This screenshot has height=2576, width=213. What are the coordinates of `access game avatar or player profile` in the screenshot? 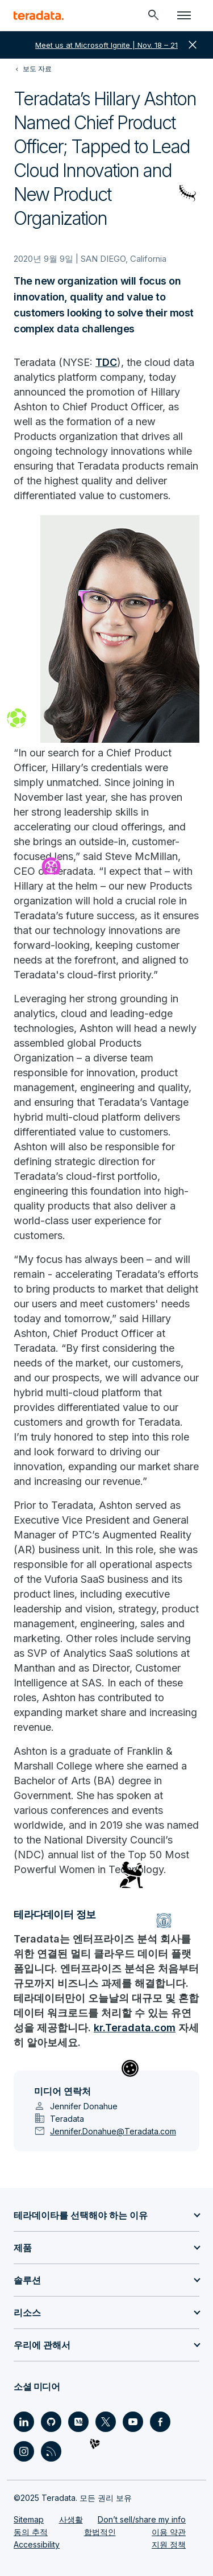 It's located at (164, 1920).